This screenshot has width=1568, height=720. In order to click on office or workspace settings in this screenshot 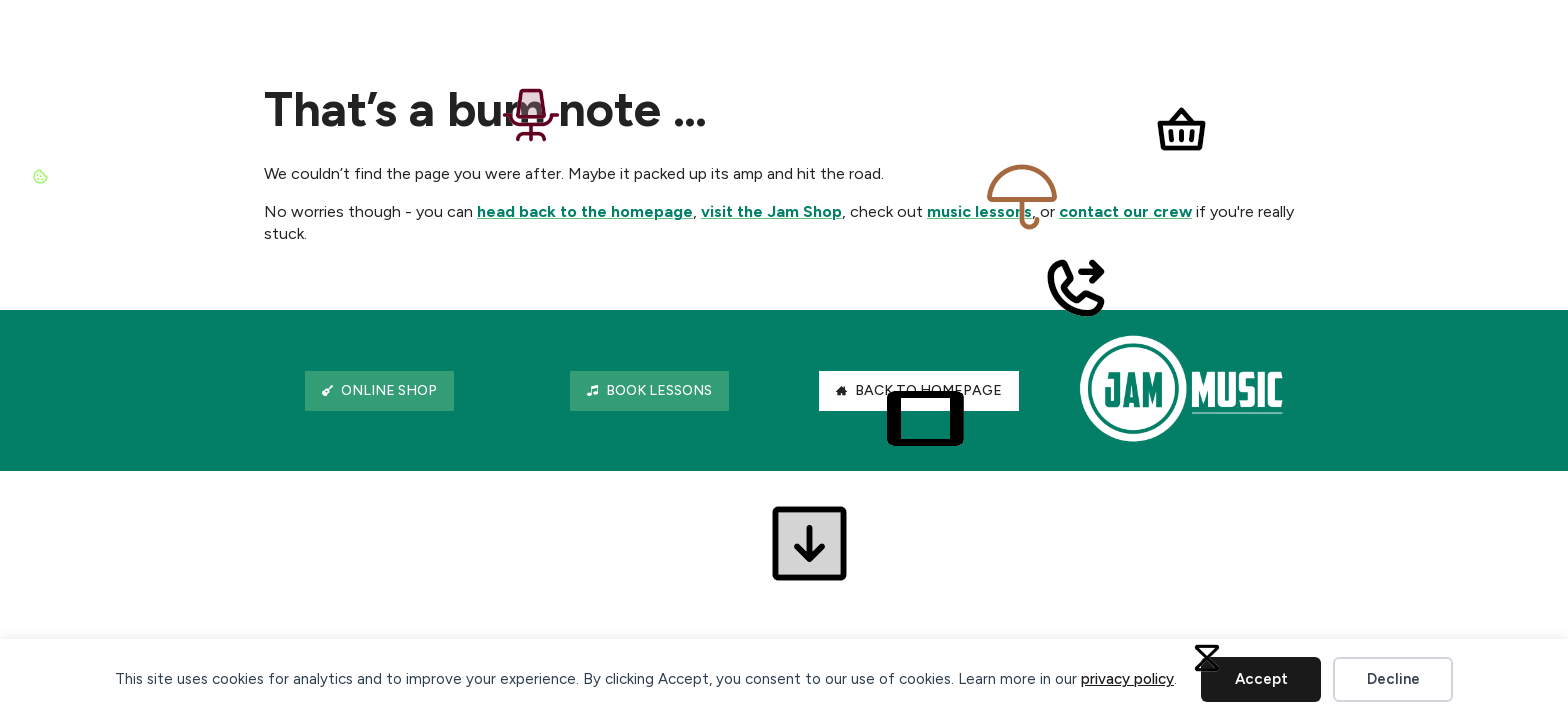, I will do `click(531, 115)`.